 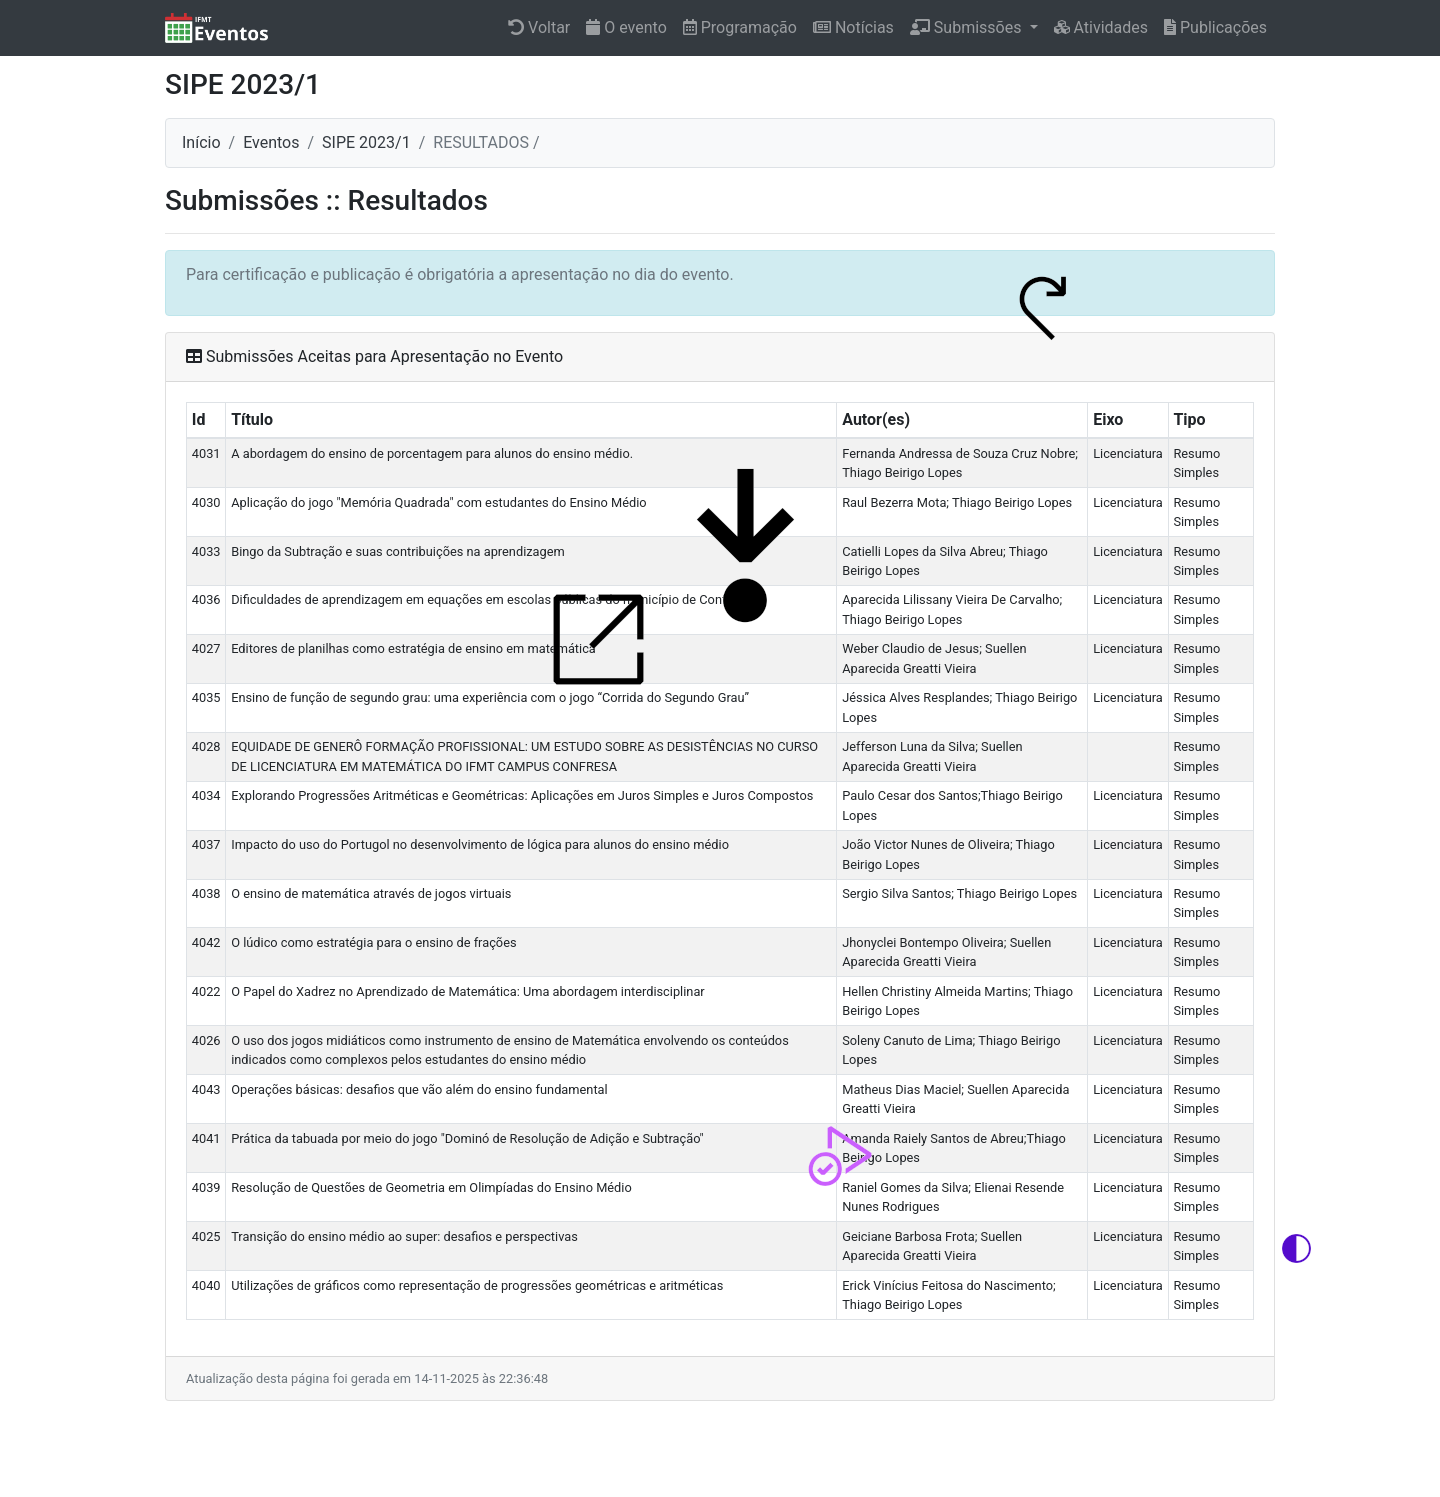 I want to click on redo the last undone action, so click(x=1044, y=306).